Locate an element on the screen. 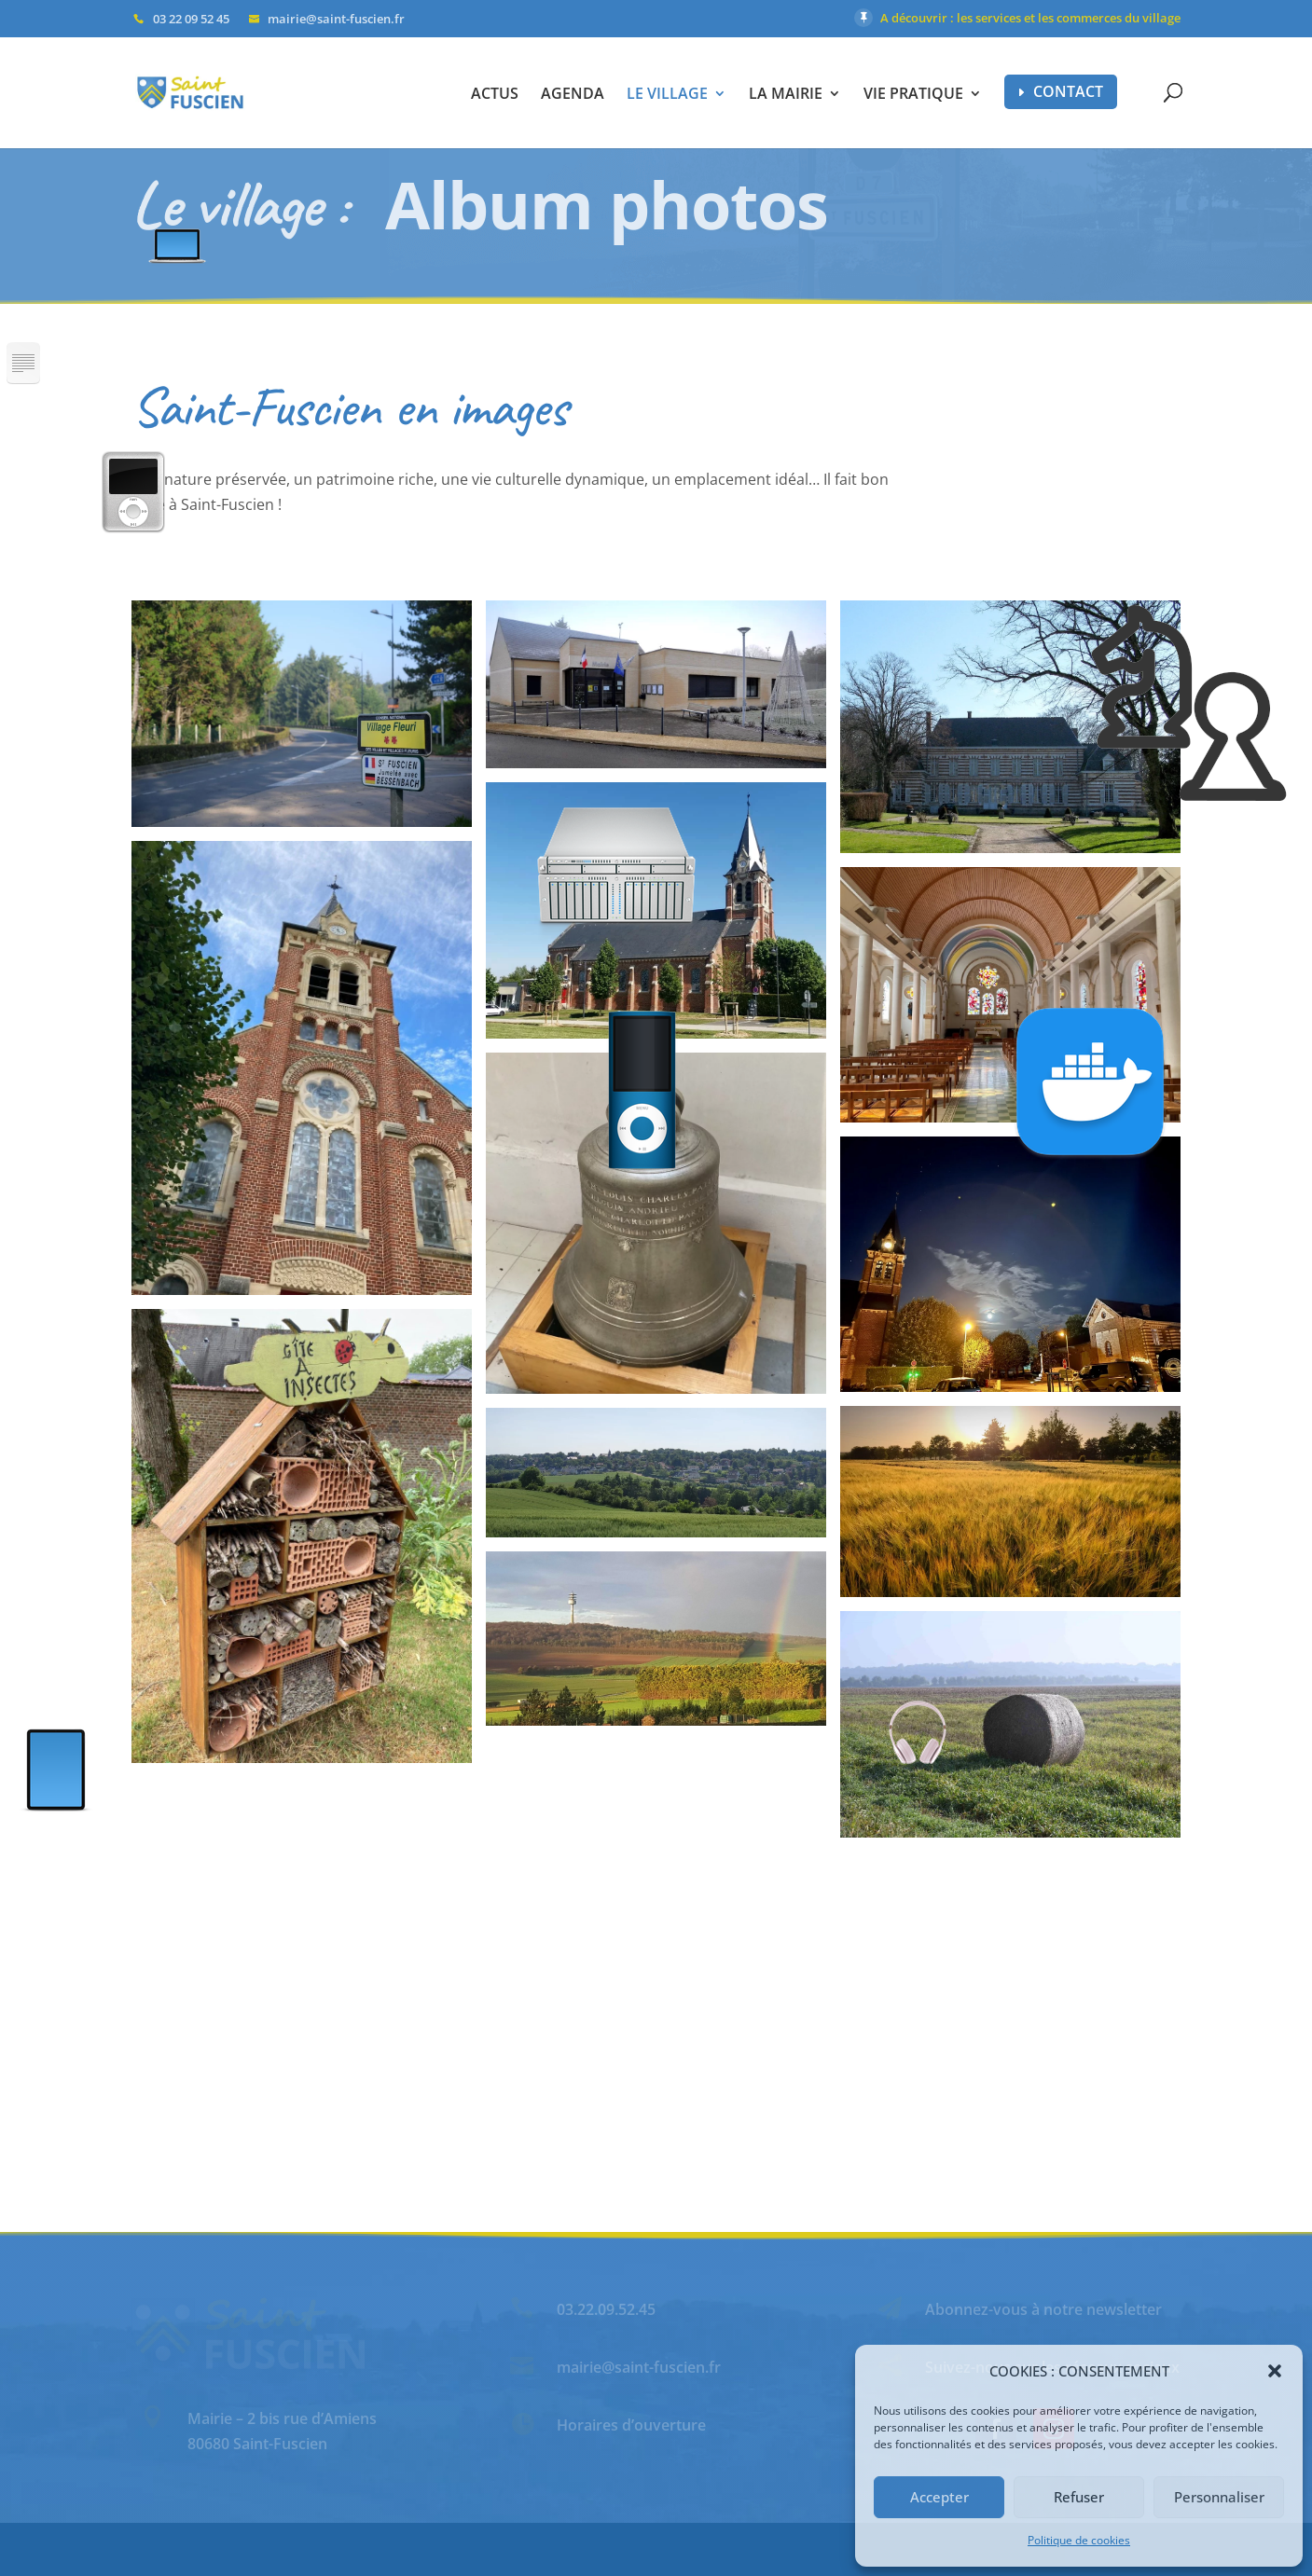 This screenshot has height=2576, width=1312. xserve g4 server hardware device is located at coordinates (616, 861).